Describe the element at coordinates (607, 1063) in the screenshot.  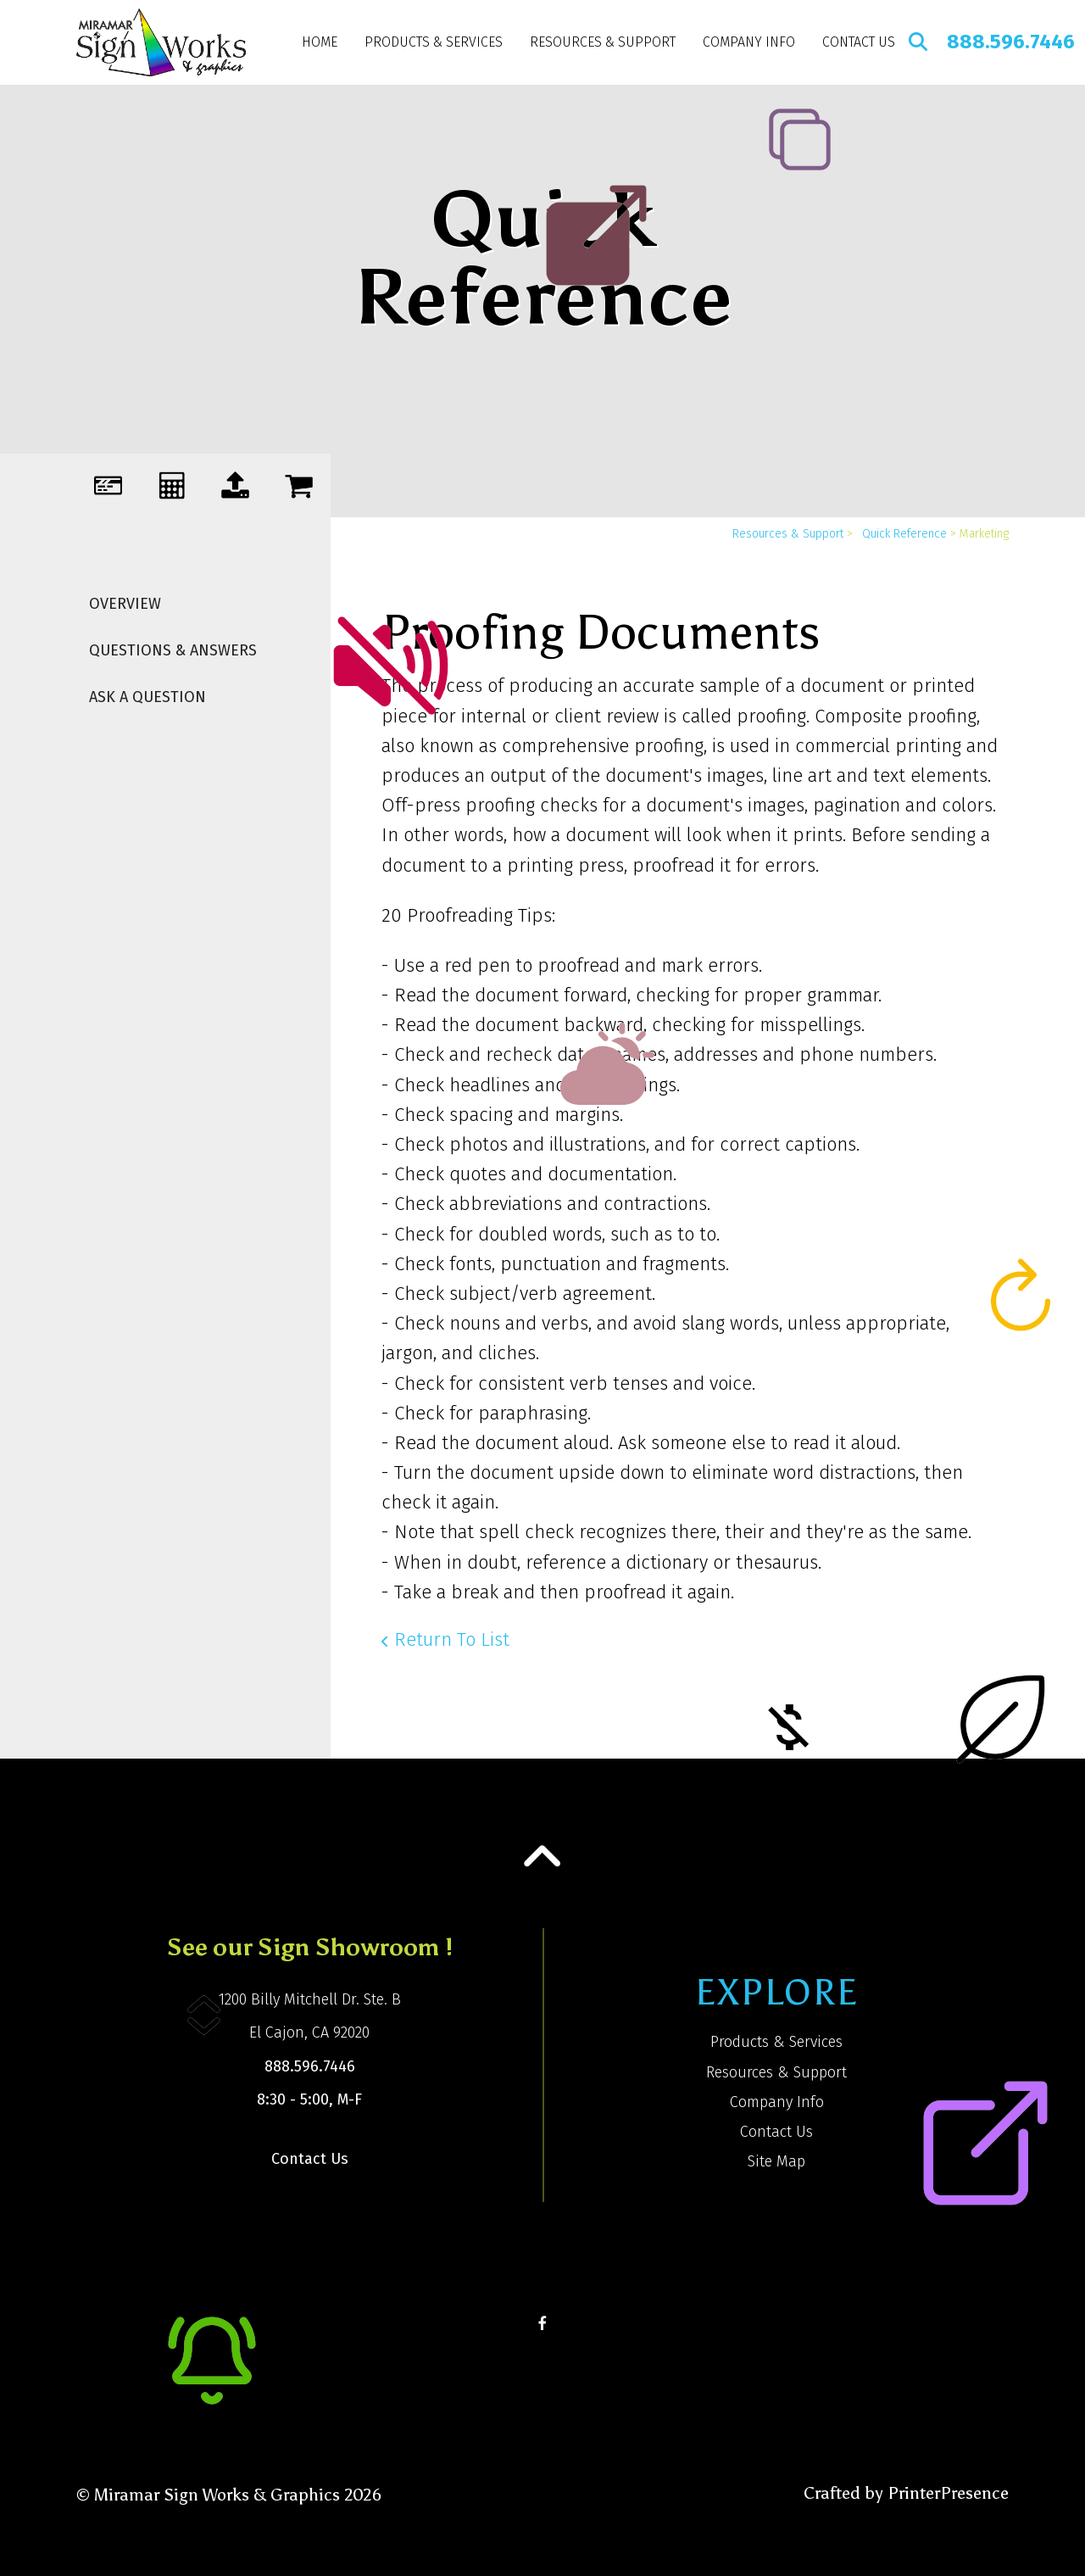
I see `indicates partly cloudy weather conditions` at that location.